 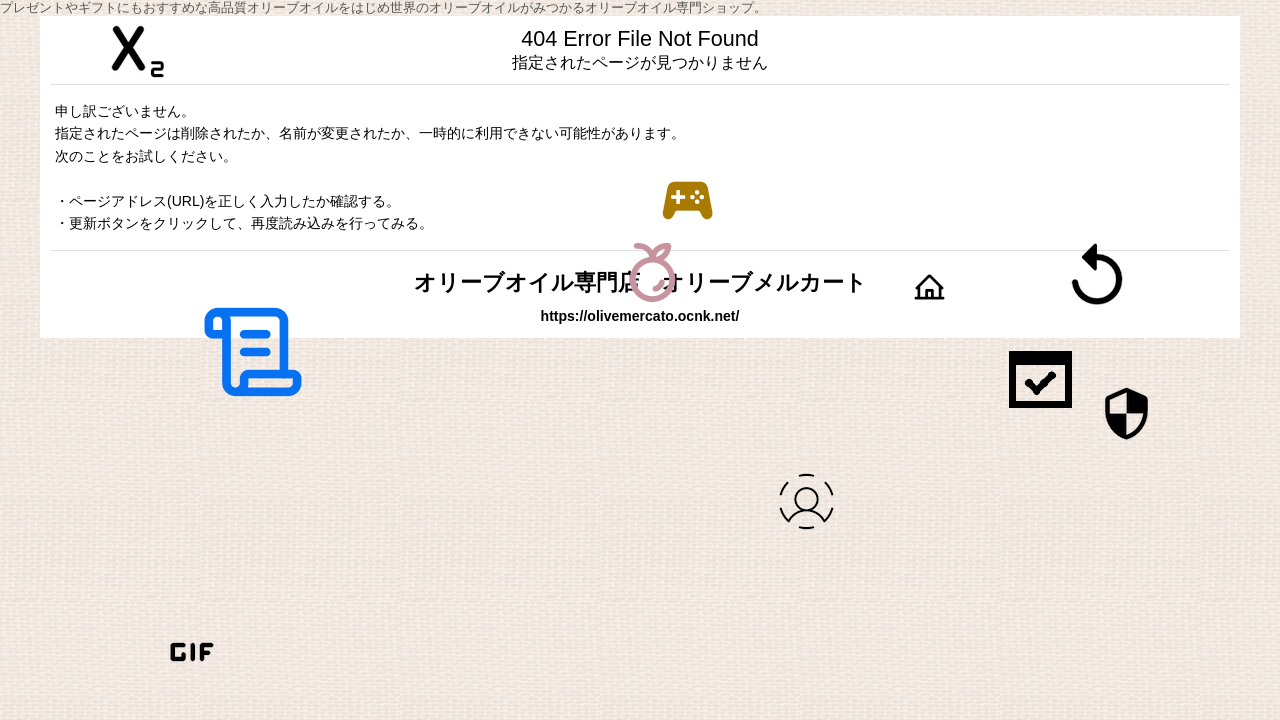 What do you see at coordinates (652, 273) in the screenshot?
I see `select orange flavor or citrus option` at bounding box center [652, 273].